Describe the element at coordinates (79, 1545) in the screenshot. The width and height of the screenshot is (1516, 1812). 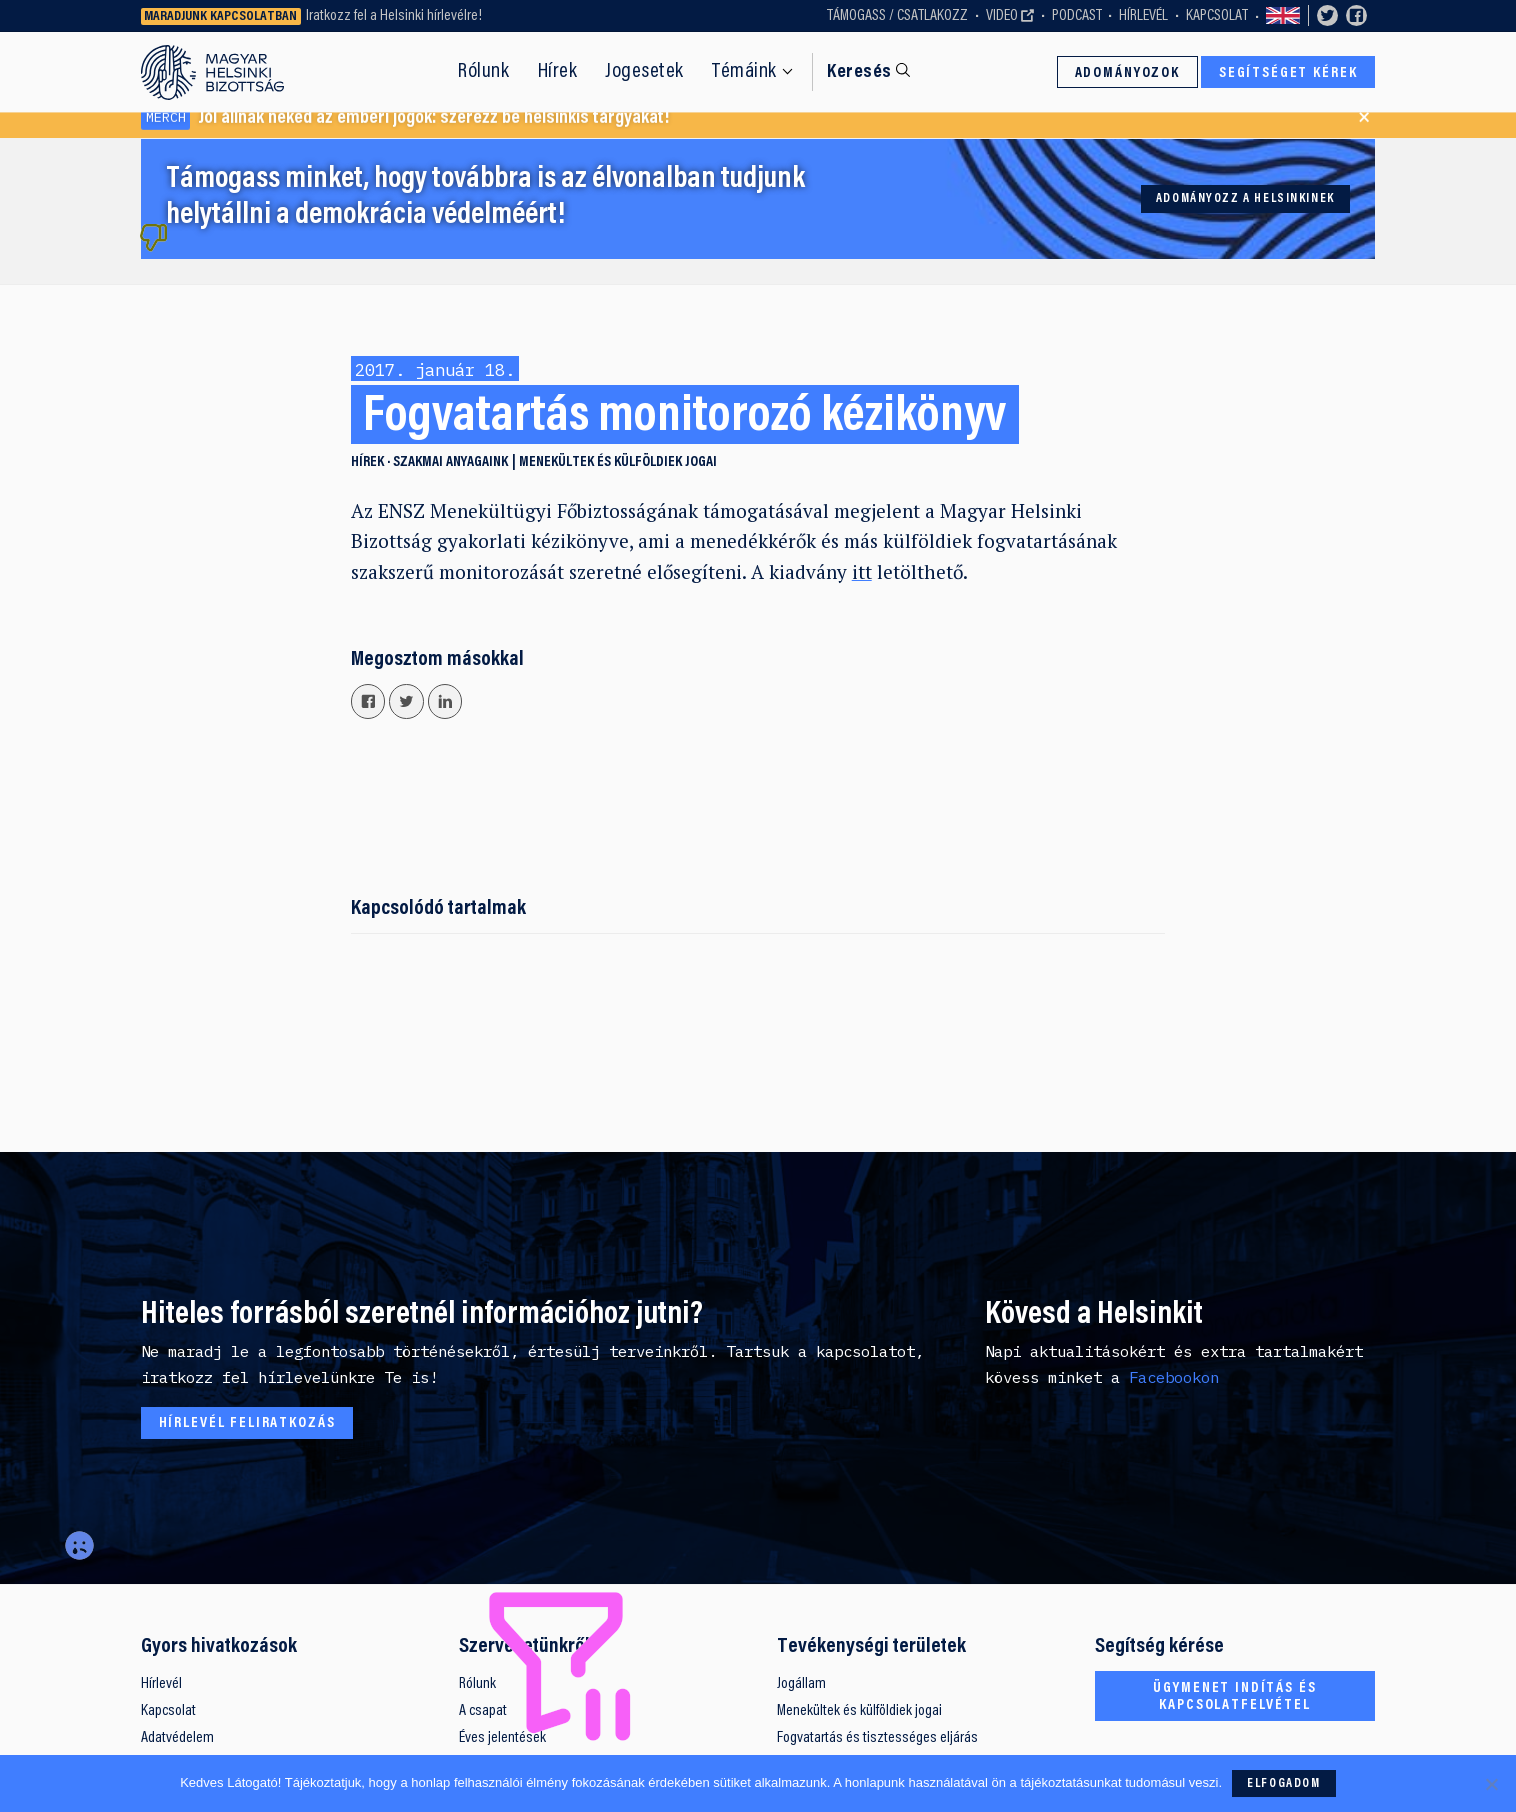
I see `indicates an error or failed action` at that location.